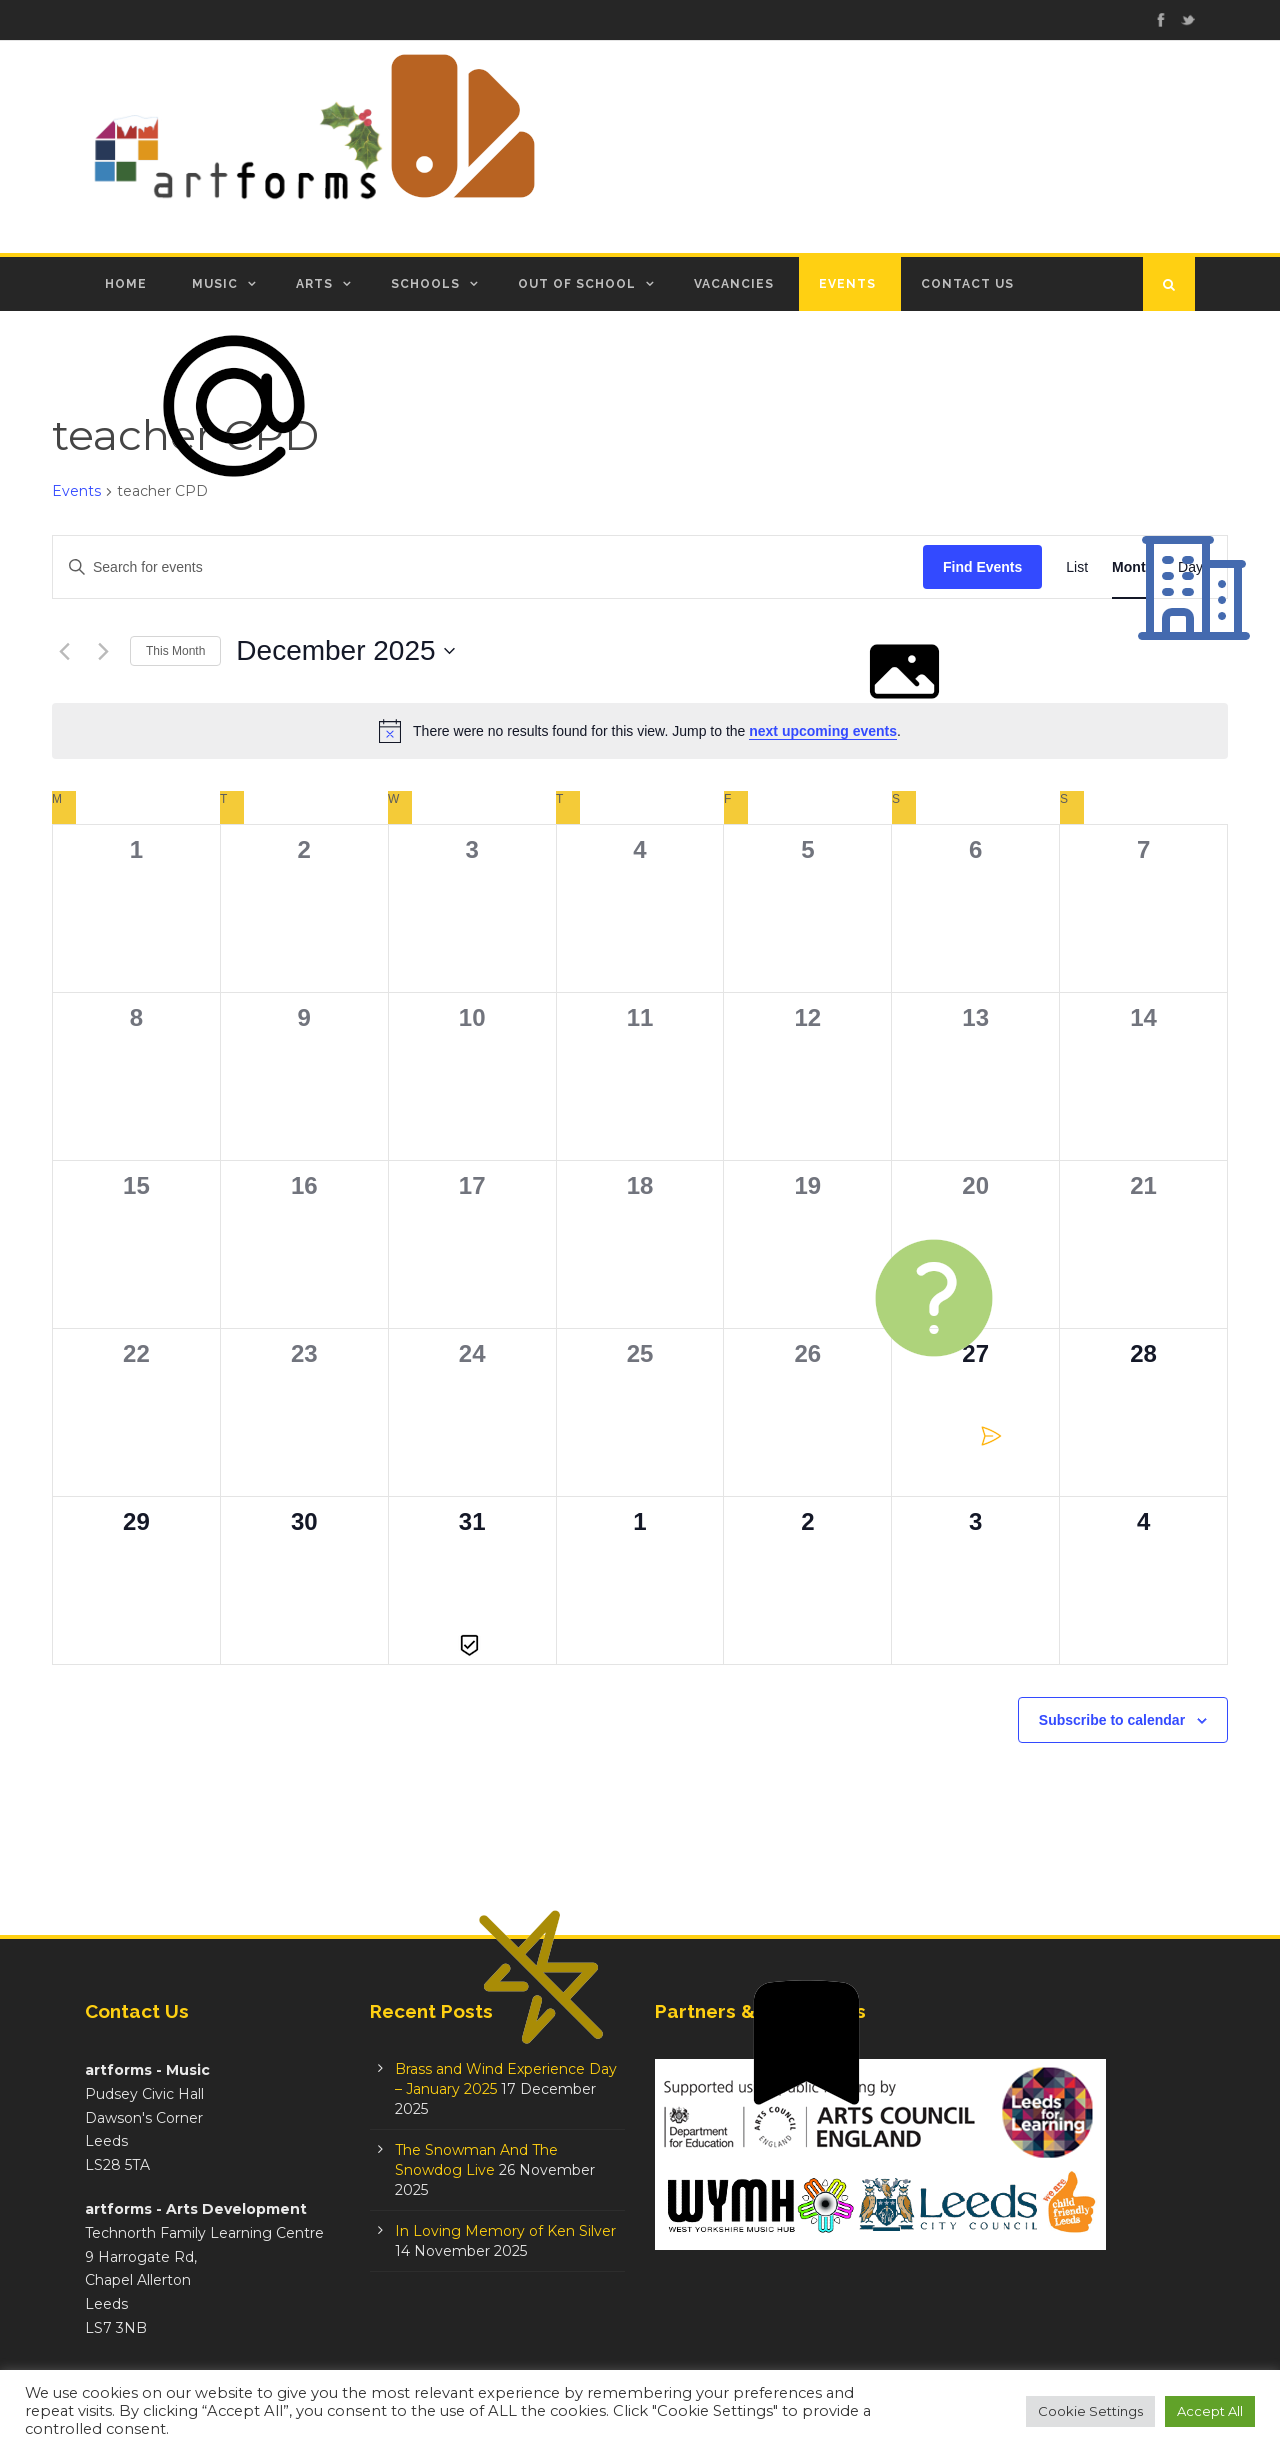 This screenshot has width=1280, height=2452. Describe the element at coordinates (1194, 588) in the screenshot. I see `view office or workplace location` at that location.